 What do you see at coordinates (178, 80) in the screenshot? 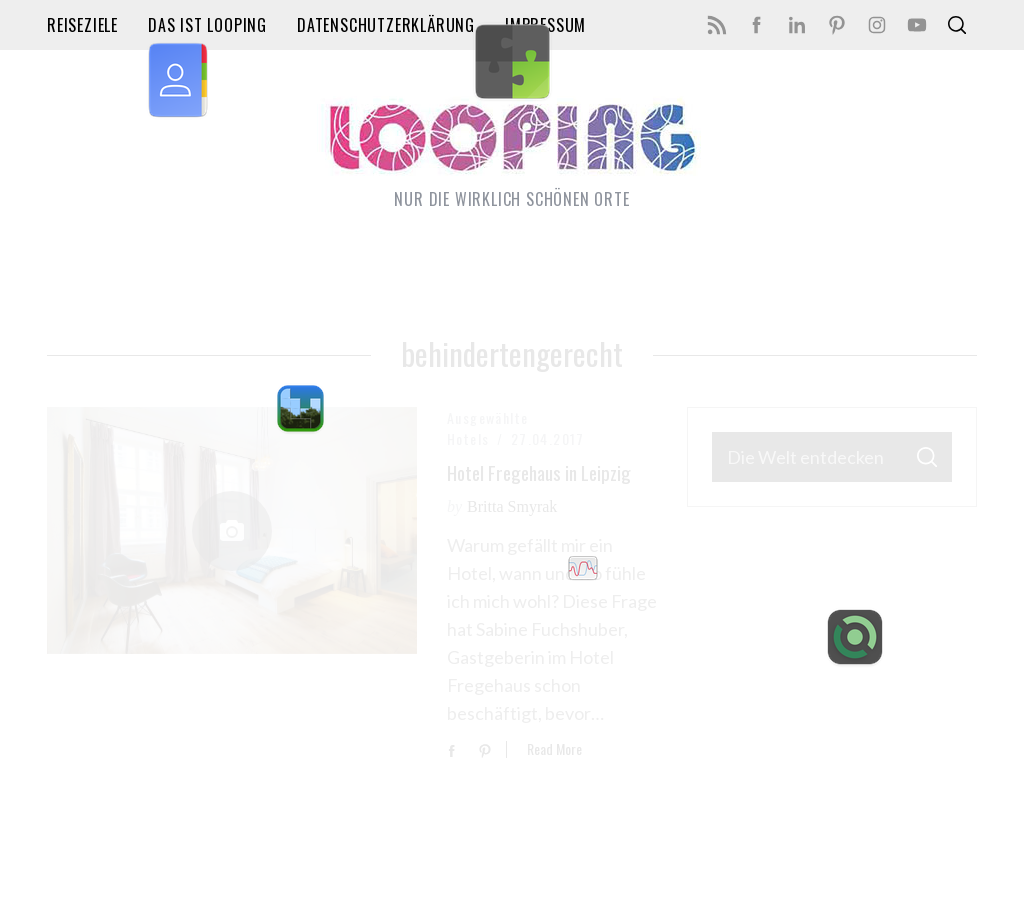
I see `open the contacts app` at bounding box center [178, 80].